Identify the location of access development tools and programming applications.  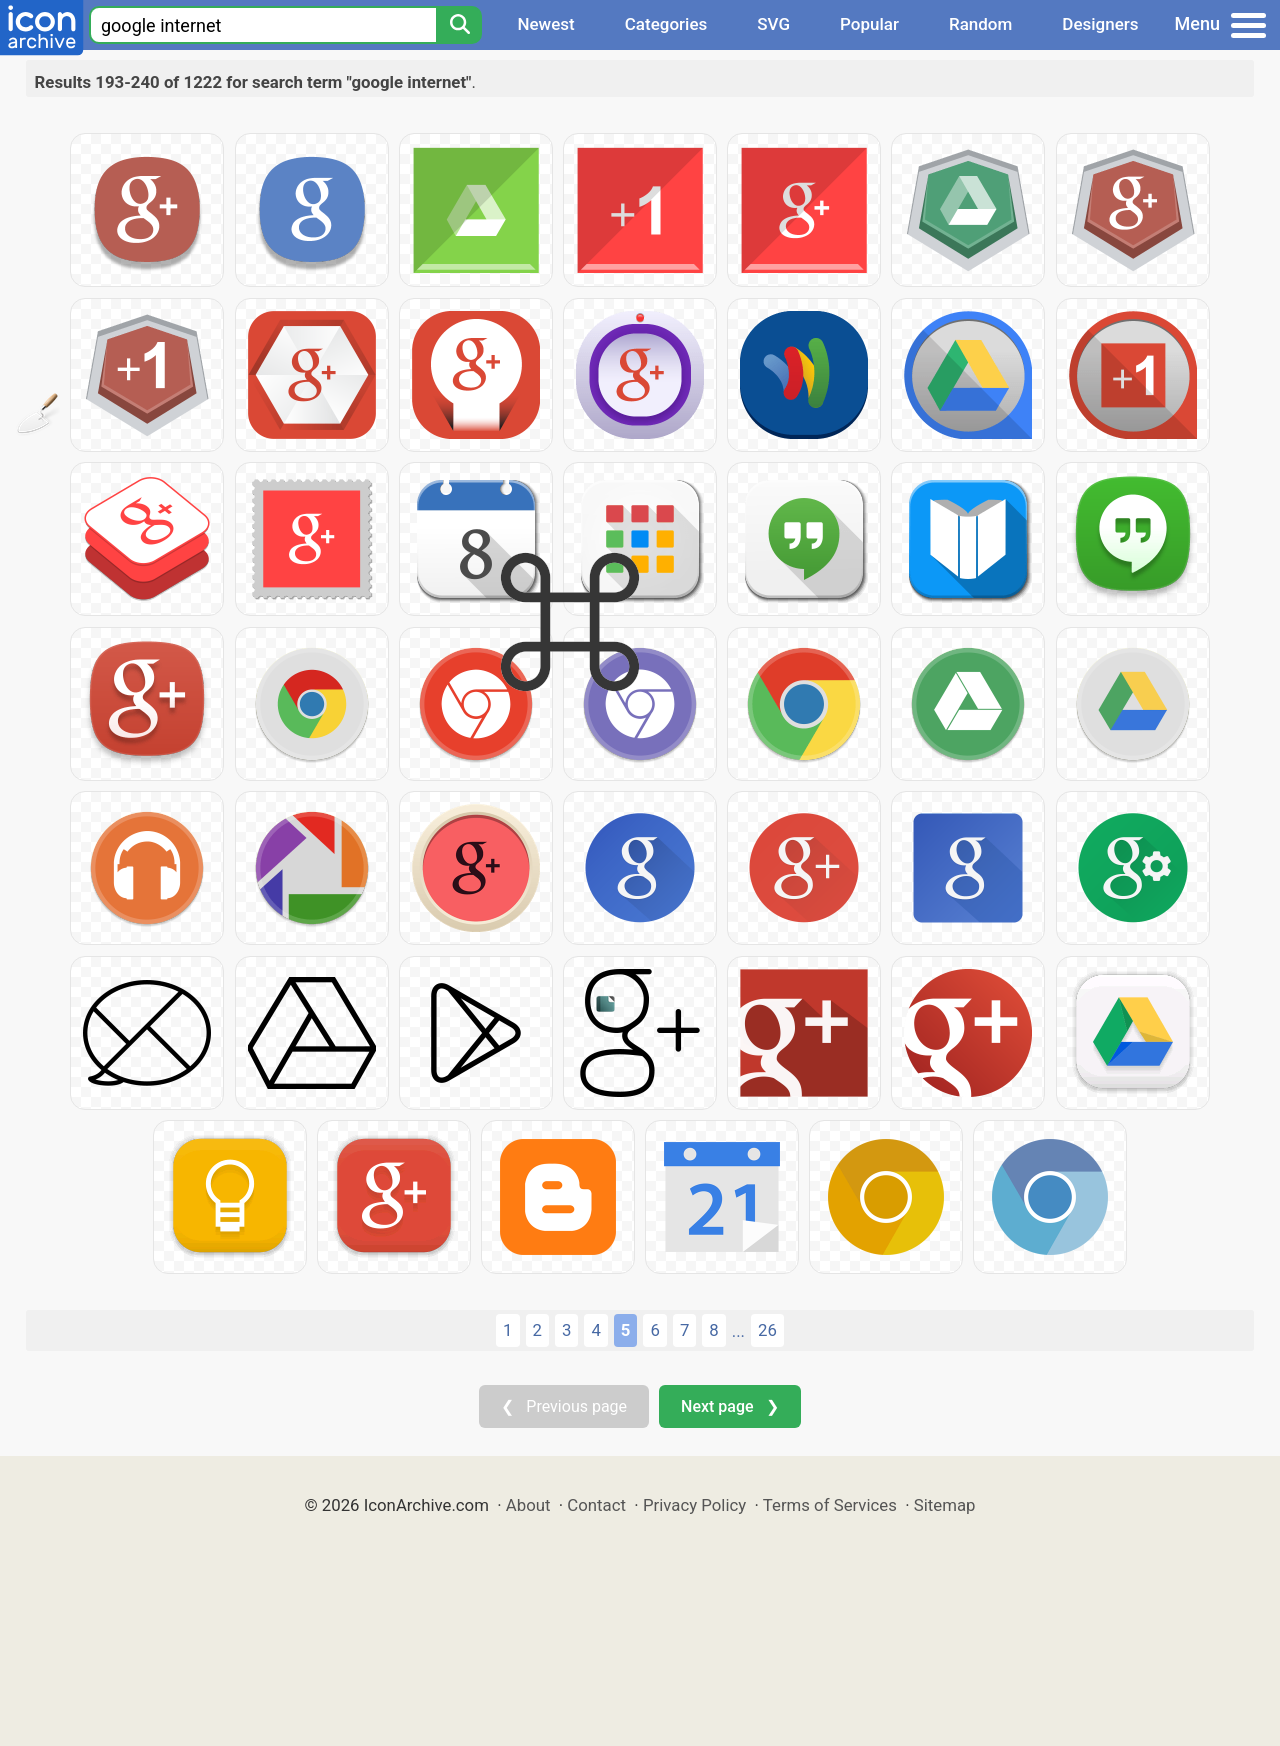
(38, 414).